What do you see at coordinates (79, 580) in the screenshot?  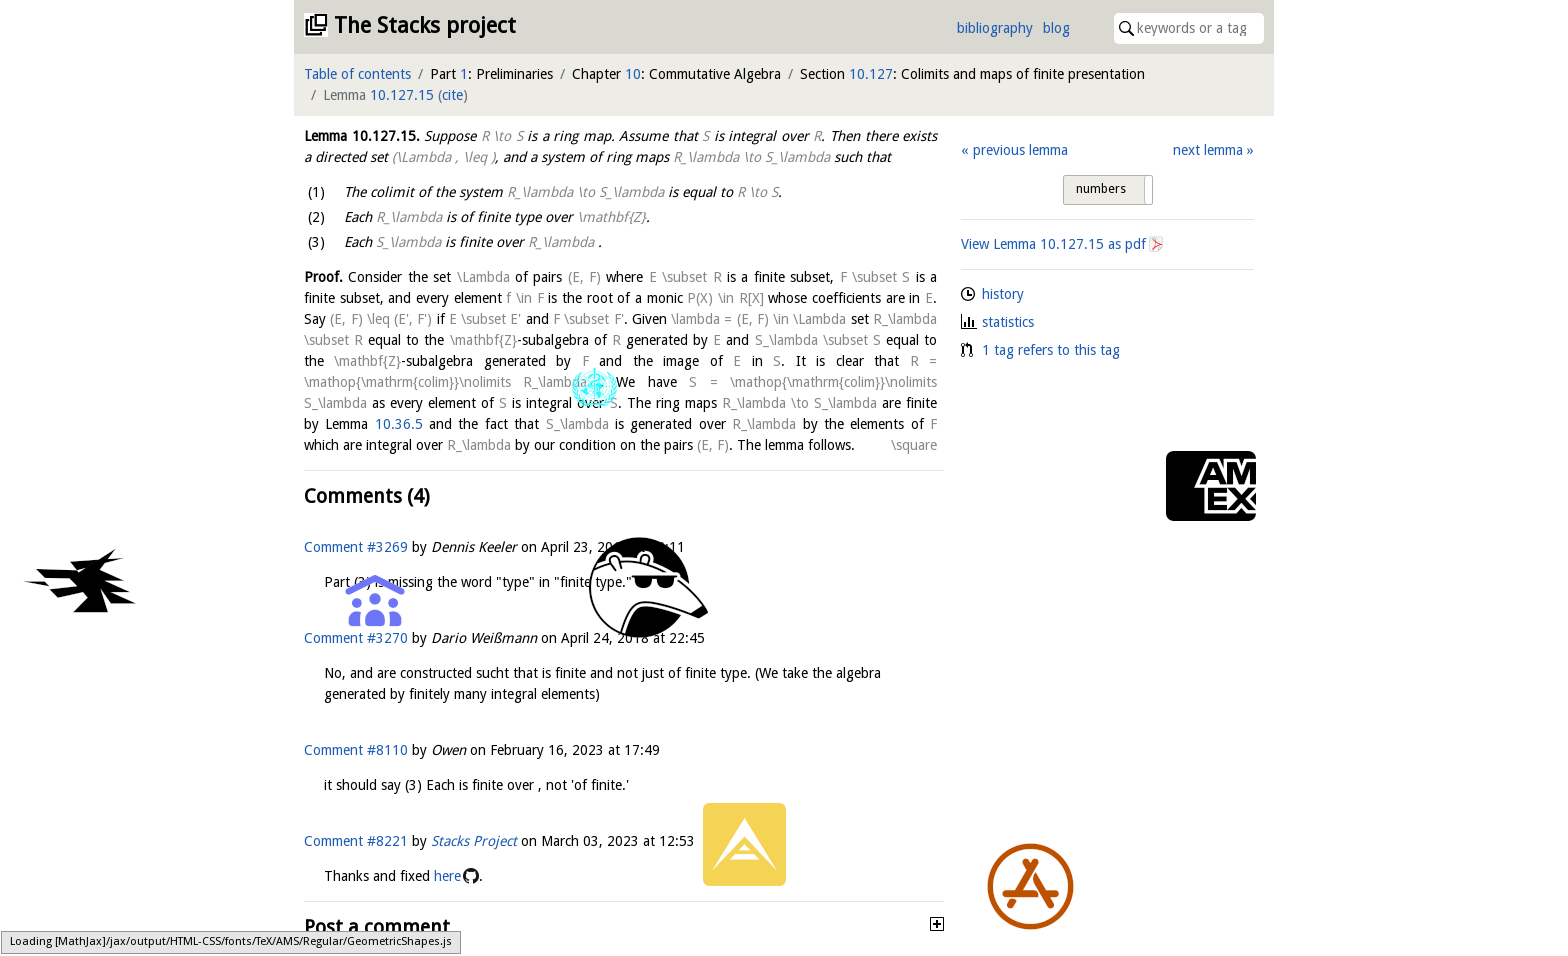 I see `wails framework logo` at bounding box center [79, 580].